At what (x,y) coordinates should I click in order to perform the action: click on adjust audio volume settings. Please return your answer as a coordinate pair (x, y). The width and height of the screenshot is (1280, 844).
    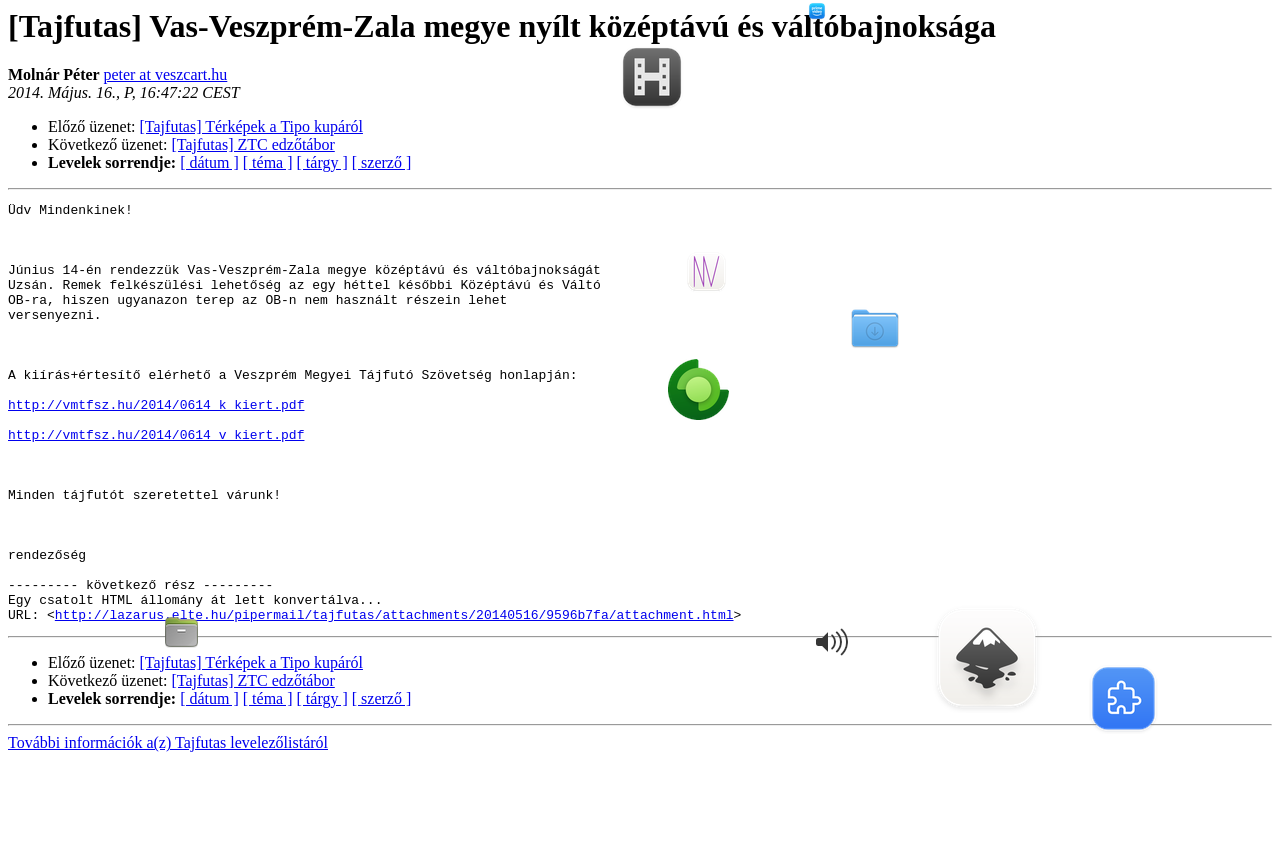
    Looking at the image, I should click on (832, 642).